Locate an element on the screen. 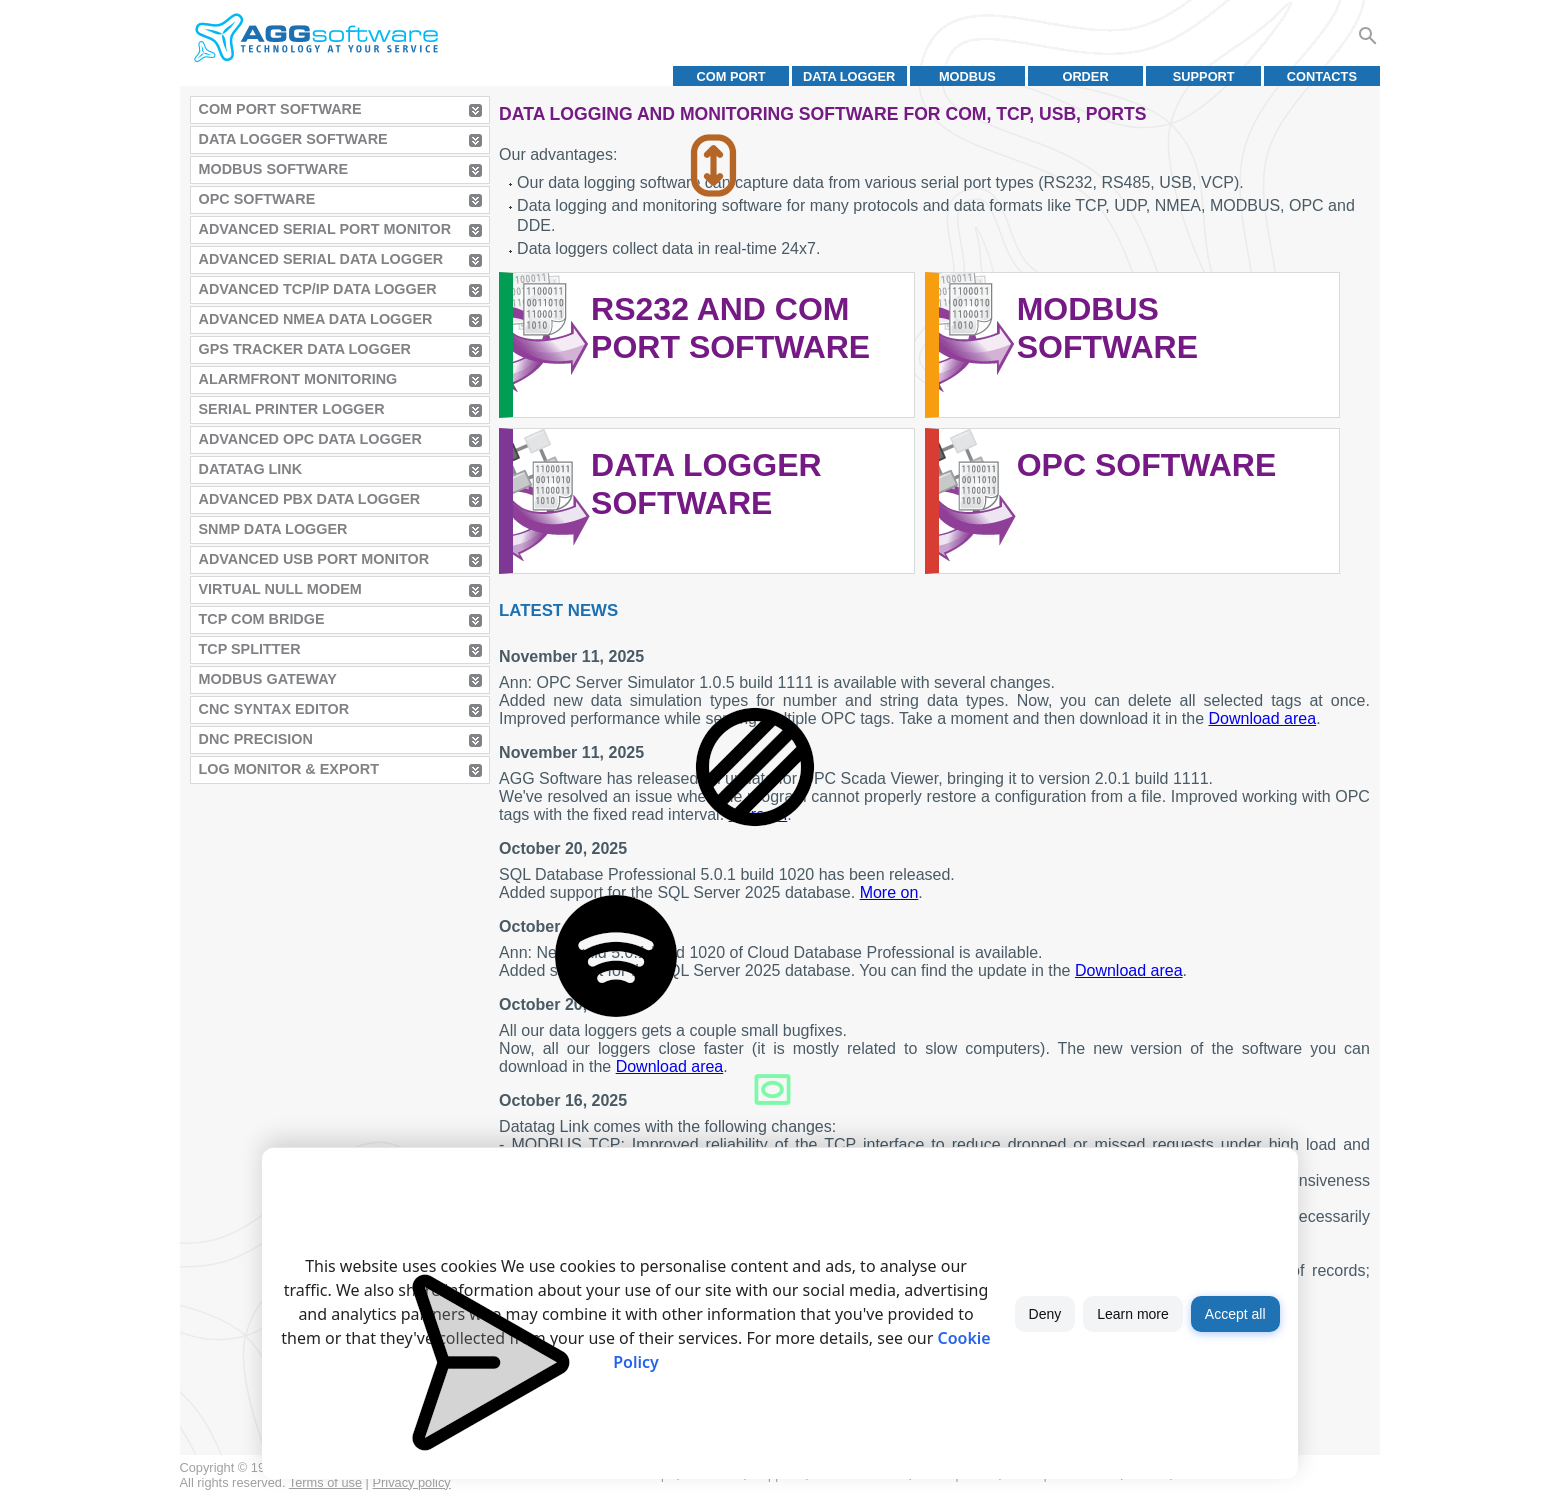 Image resolution: width=1559 pixels, height=1495 pixels. open Spotify app is located at coordinates (616, 956).